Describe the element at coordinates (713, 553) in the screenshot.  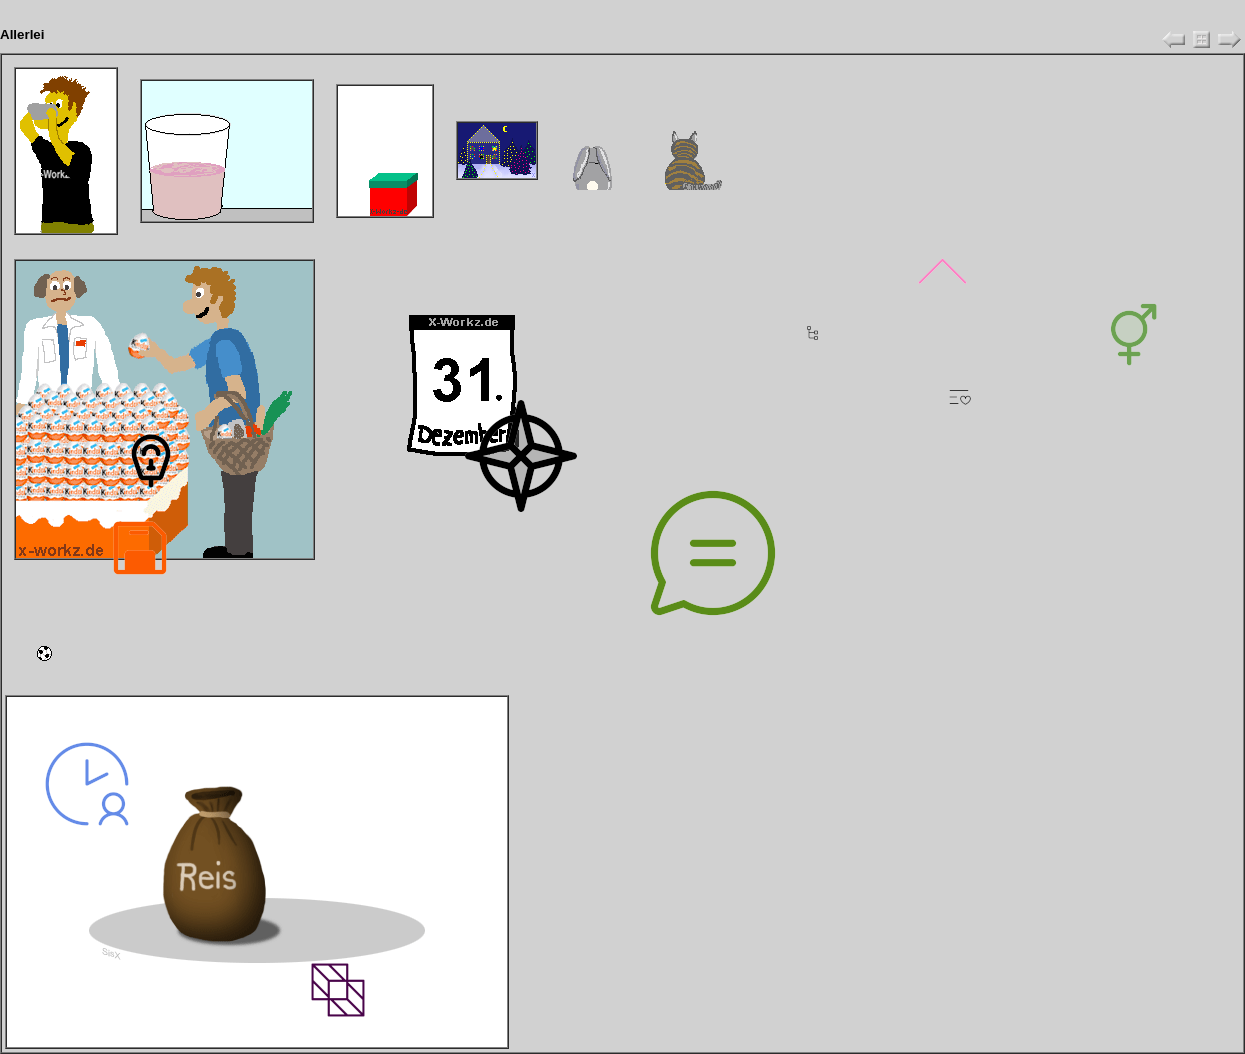
I see `open chat or messaging` at that location.